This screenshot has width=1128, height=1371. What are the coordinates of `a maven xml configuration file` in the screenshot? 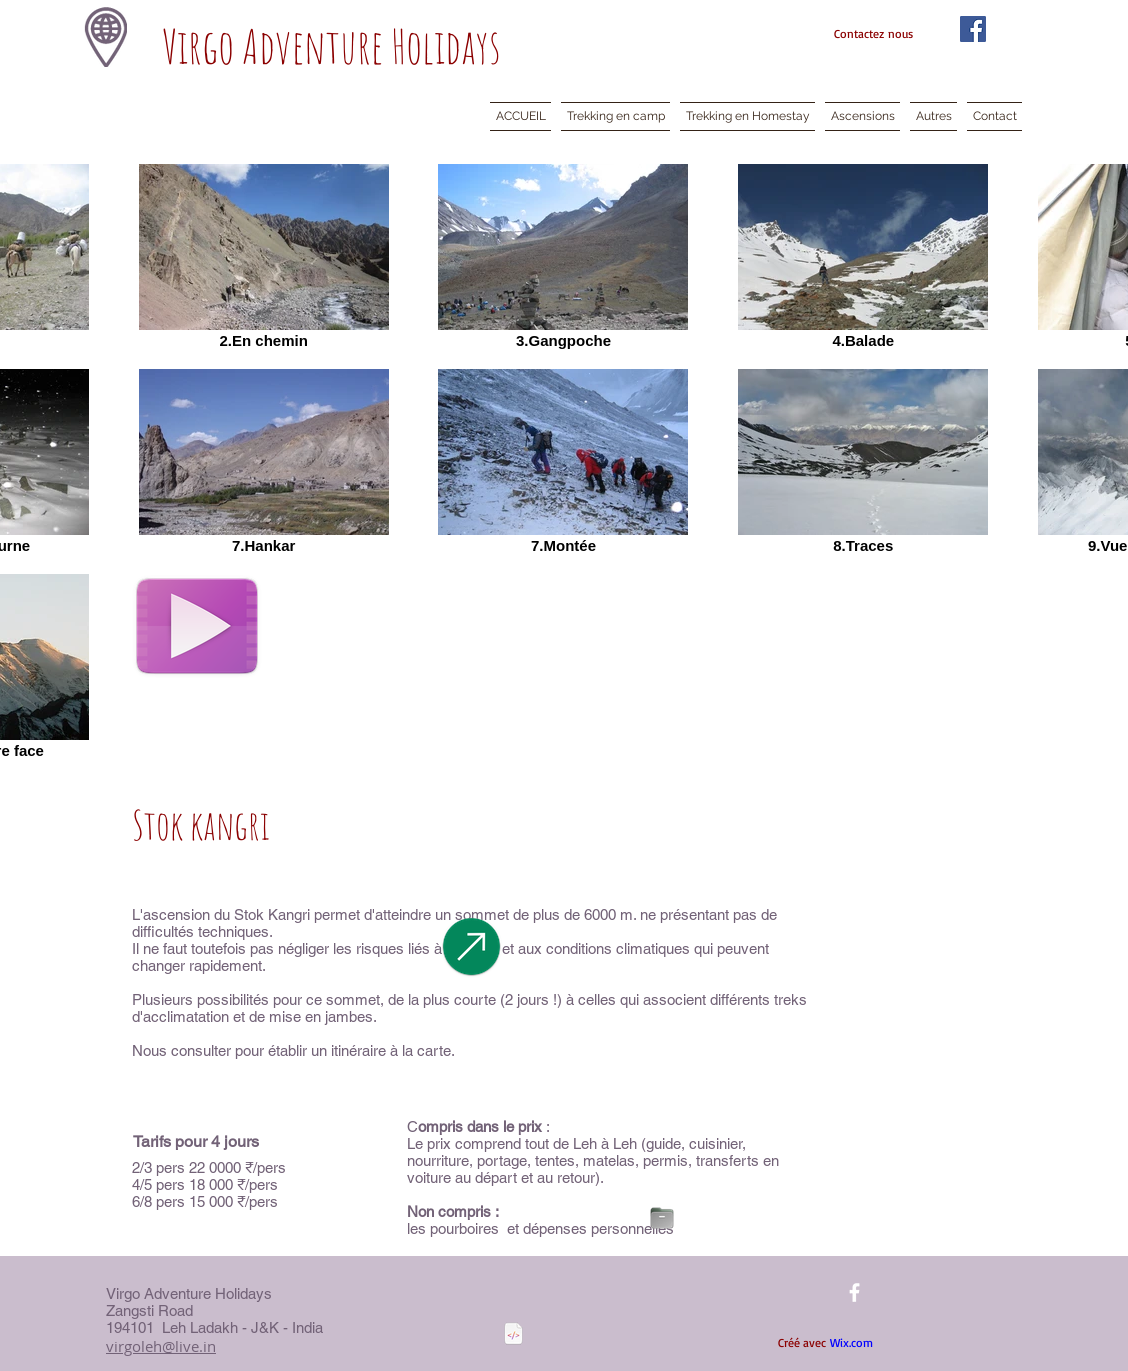 It's located at (513, 1333).